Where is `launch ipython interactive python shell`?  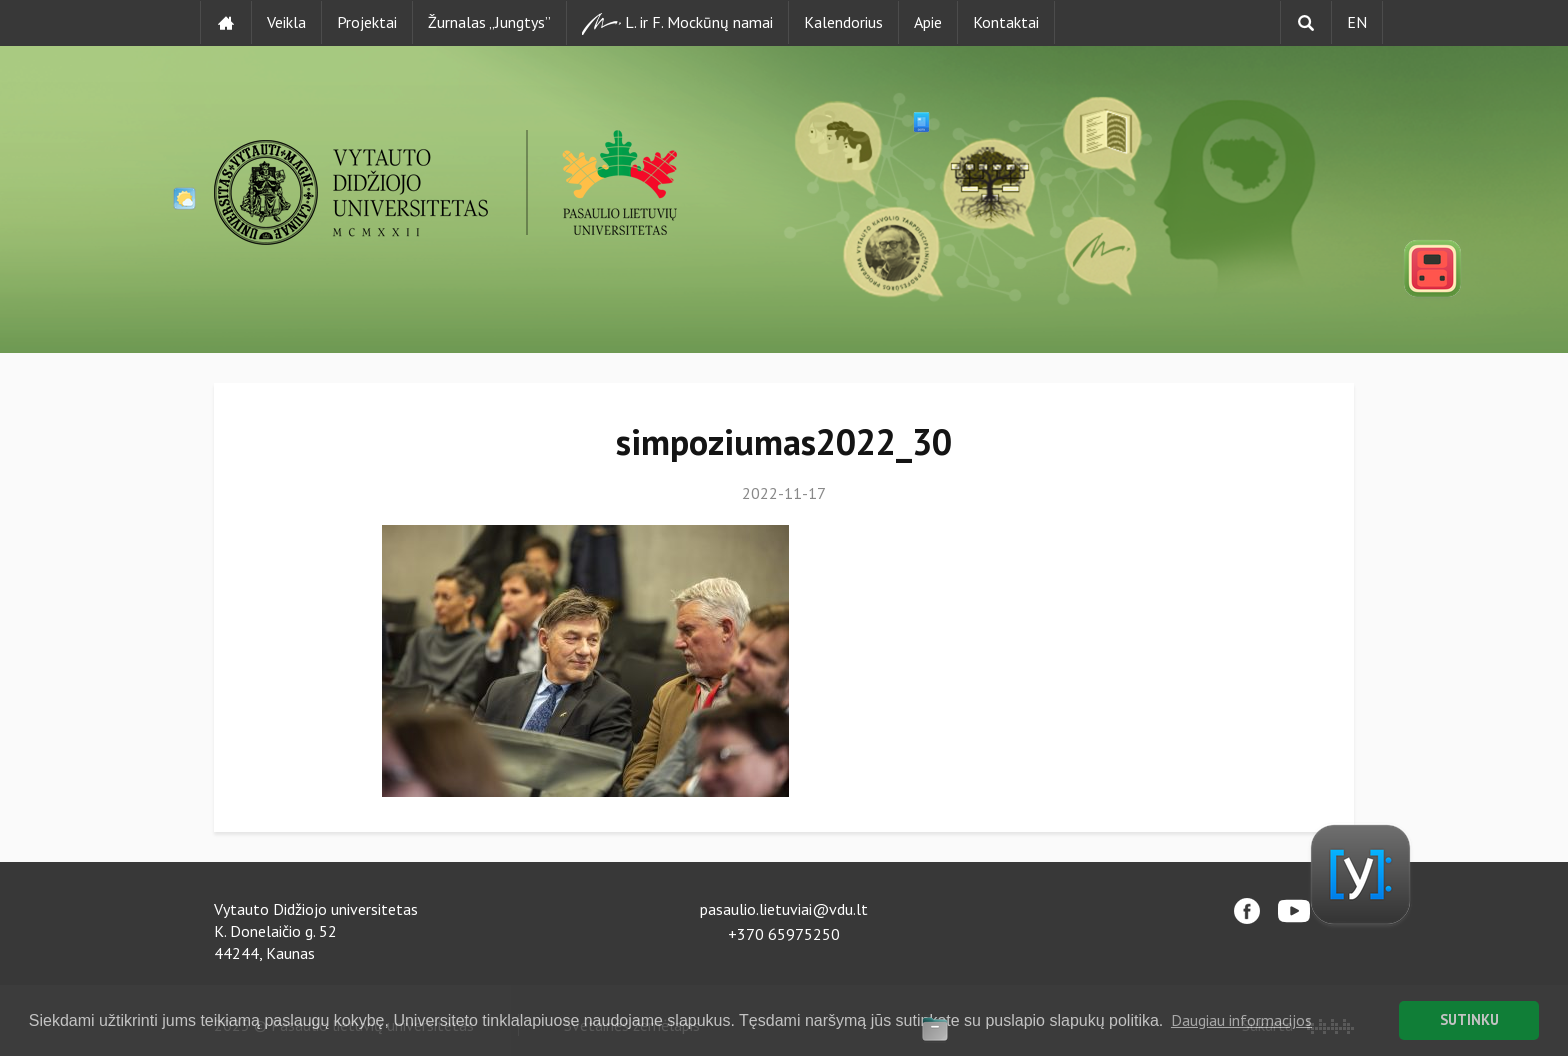
launch ipython interactive python shell is located at coordinates (1360, 874).